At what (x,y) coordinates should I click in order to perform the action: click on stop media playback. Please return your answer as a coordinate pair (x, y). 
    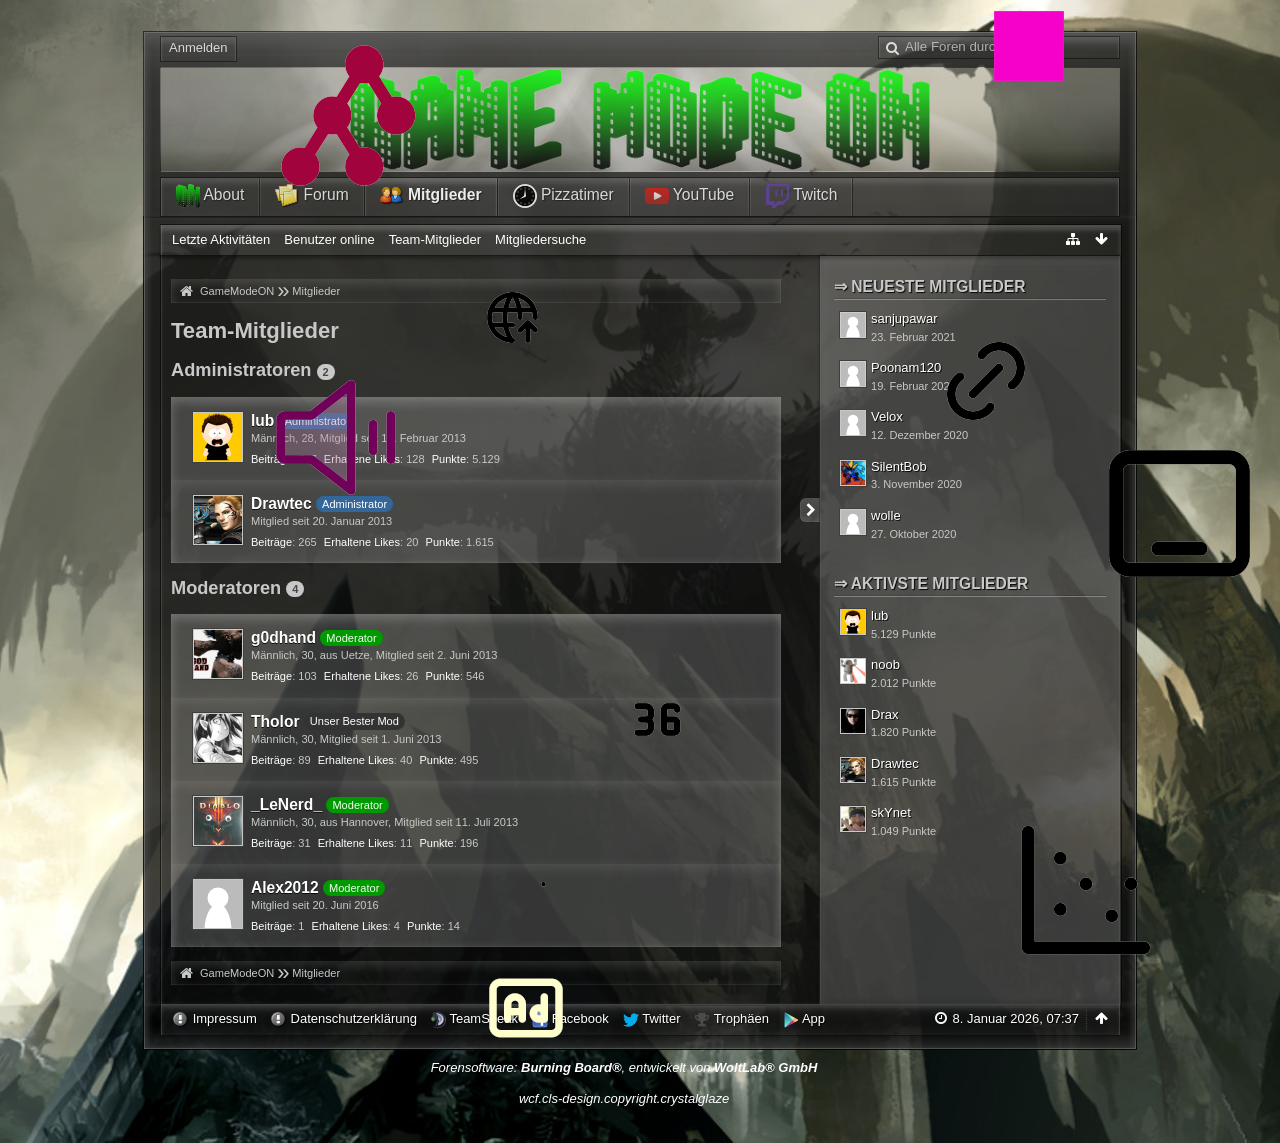
    Looking at the image, I should click on (1029, 46).